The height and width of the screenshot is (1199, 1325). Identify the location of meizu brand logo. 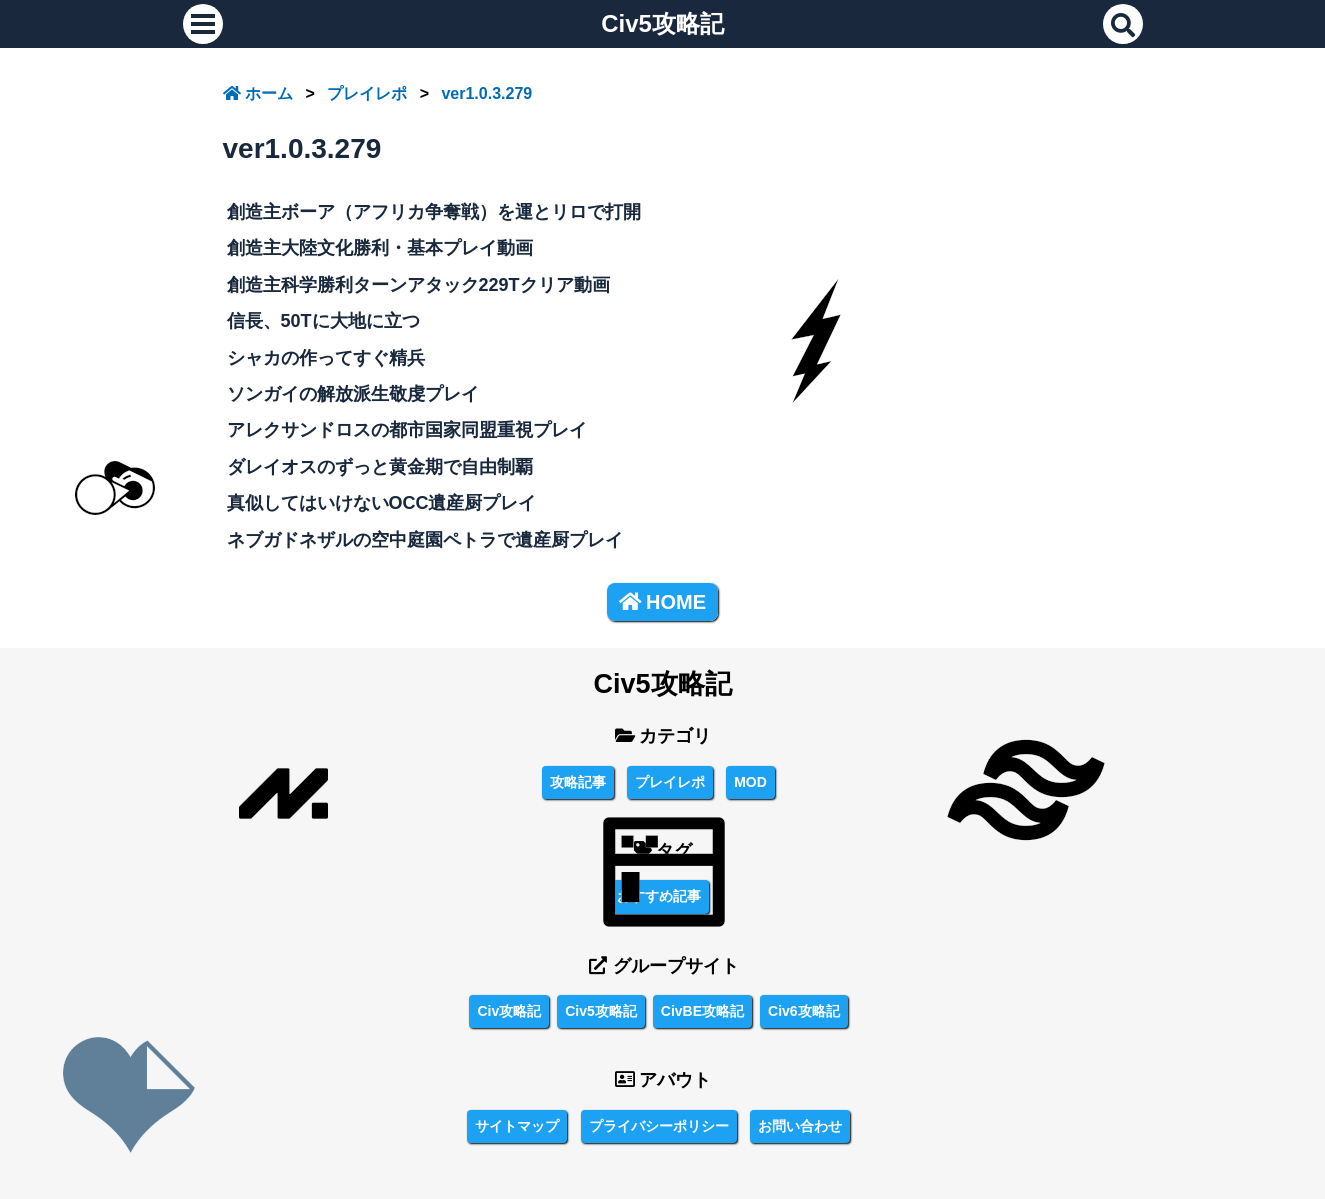
(283, 793).